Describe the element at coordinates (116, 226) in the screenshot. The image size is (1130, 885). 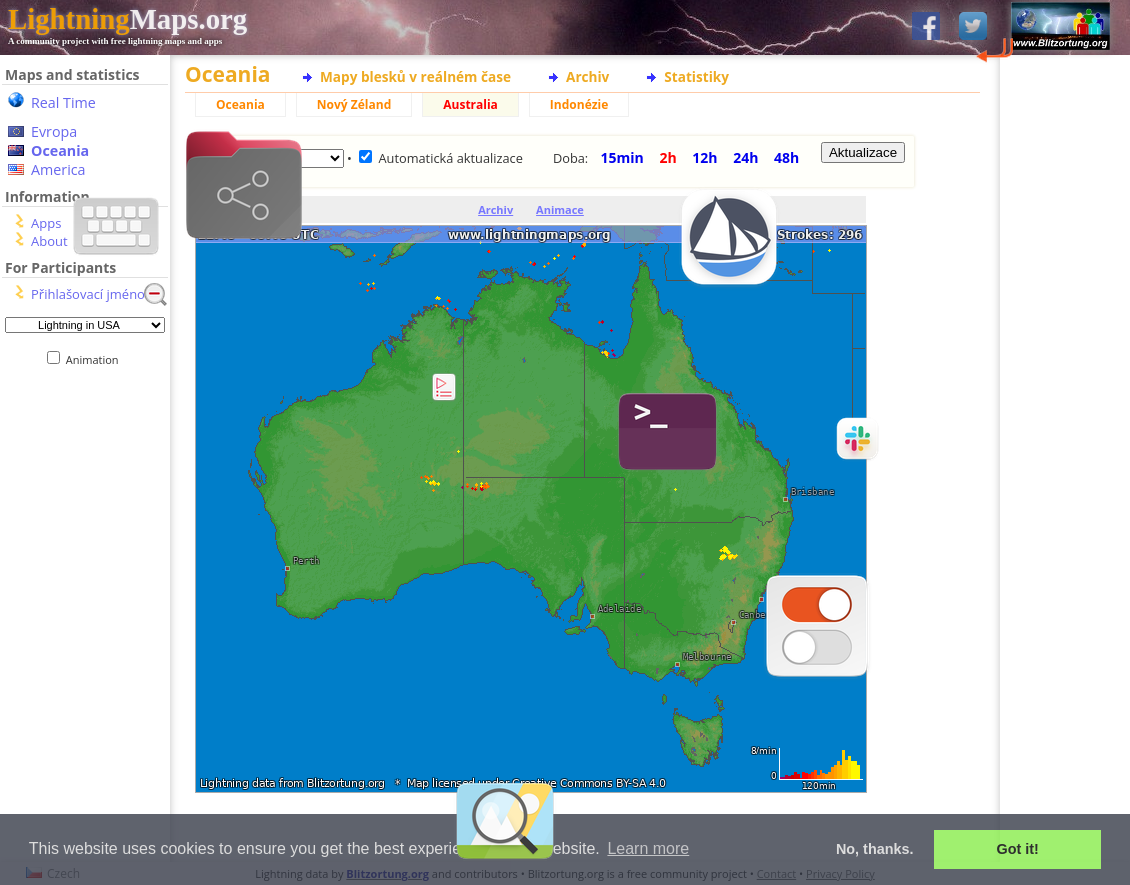
I see `access keyboard settings` at that location.